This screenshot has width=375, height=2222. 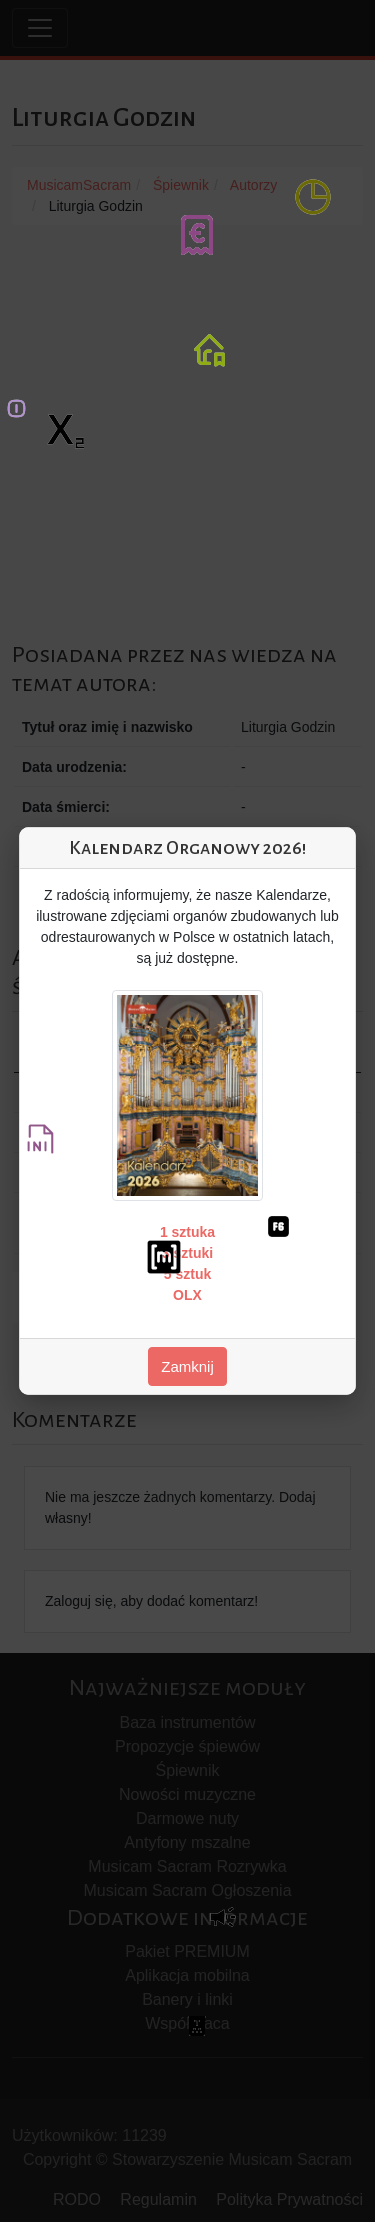 What do you see at coordinates (164, 1257) in the screenshot?
I see `open matrix messaging app` at bounding box center [164, 1257].